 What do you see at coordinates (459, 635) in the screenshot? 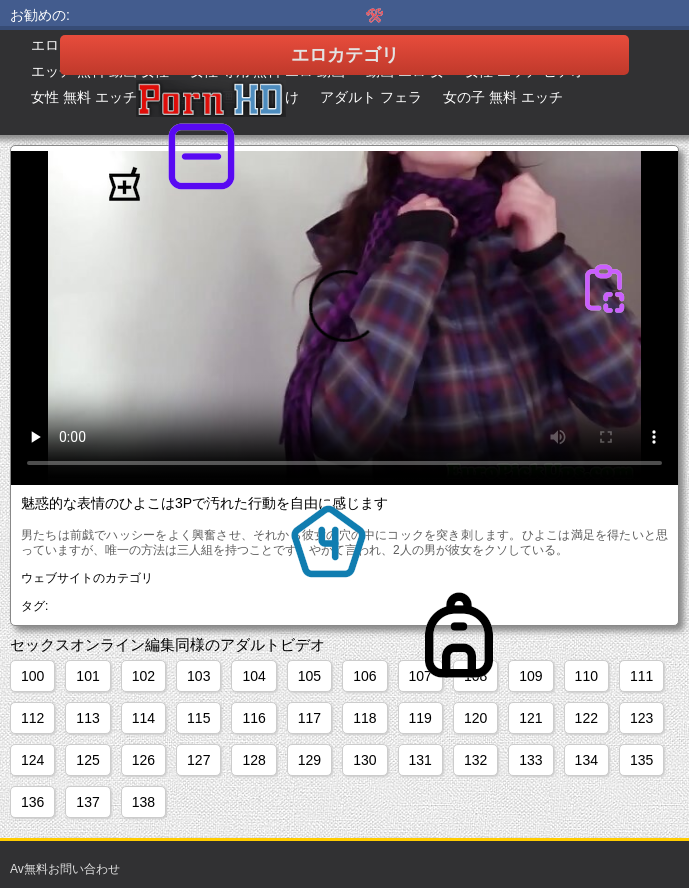
I see `access your inventory or stored items` at bounding box center [459, 635].